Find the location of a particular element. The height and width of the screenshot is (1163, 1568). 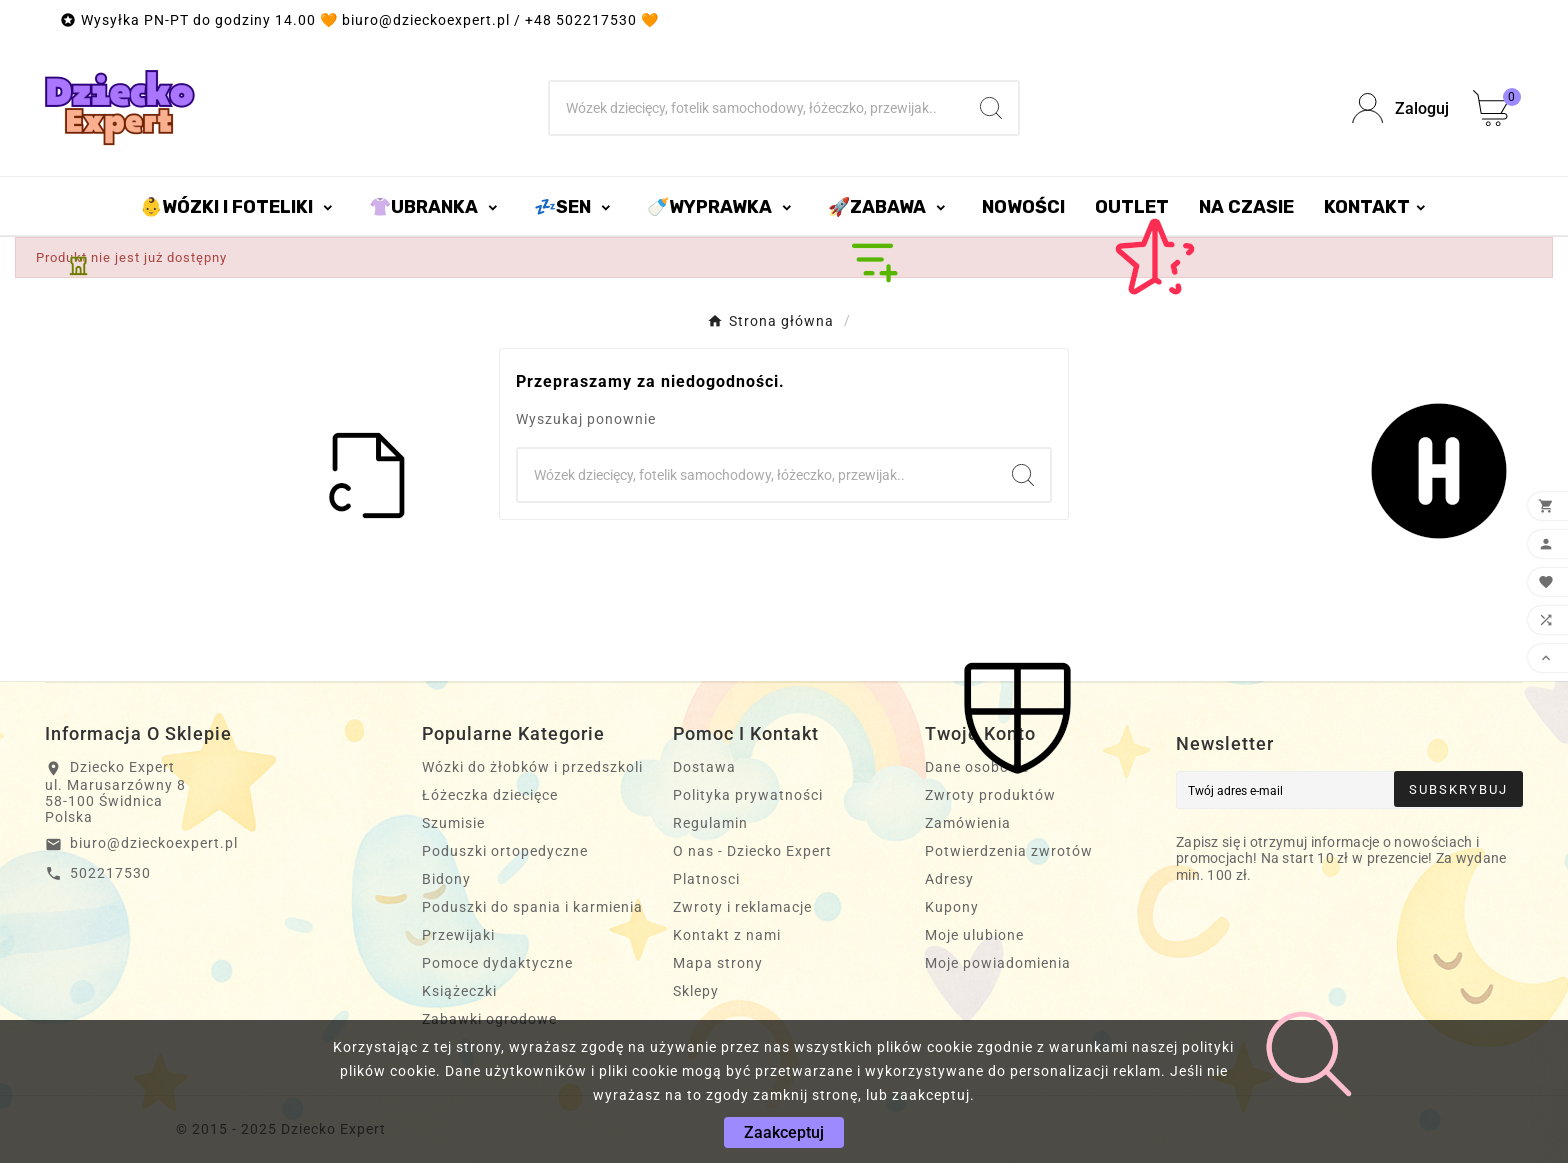

open a C programming language file is located at coordinates (368, 475).